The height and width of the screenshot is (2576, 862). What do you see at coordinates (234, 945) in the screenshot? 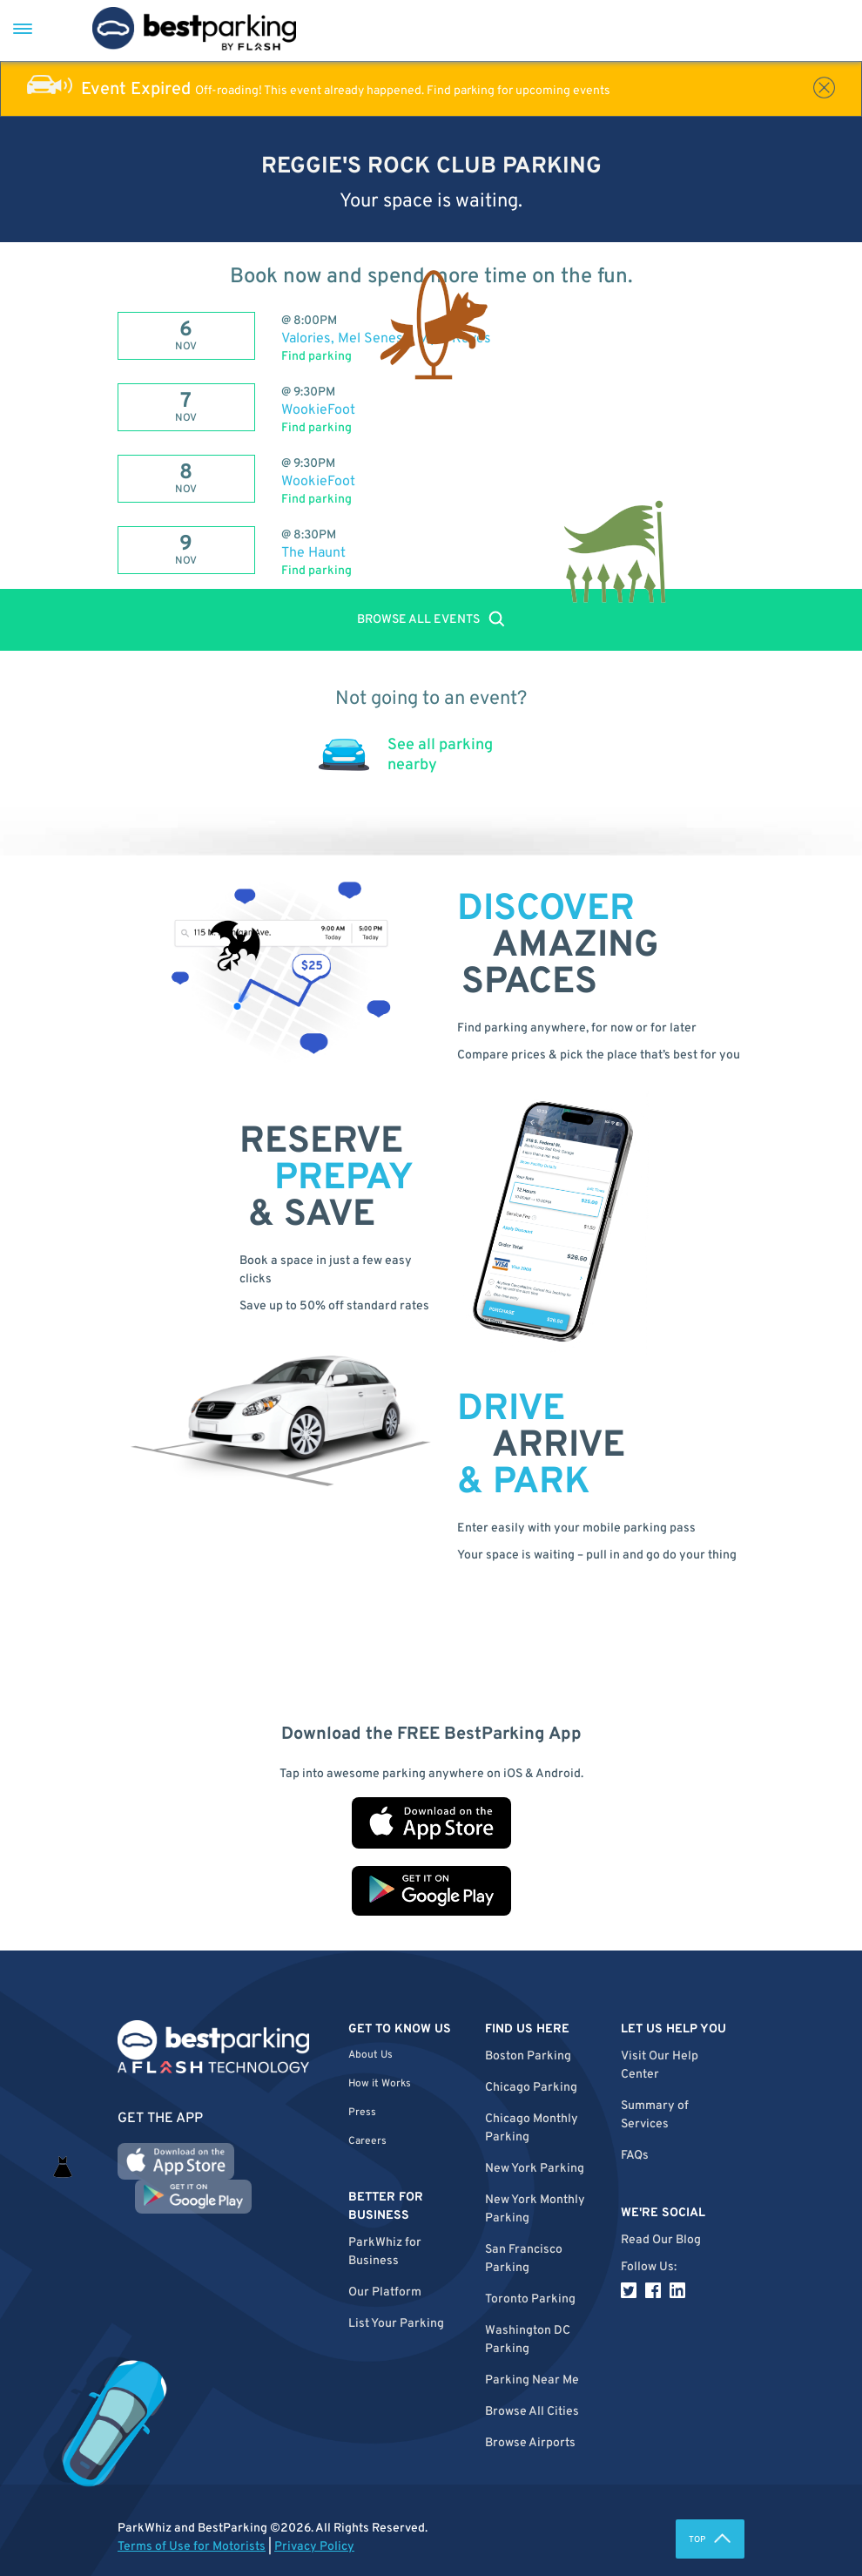
I see `select imp character or creature type` at bounding box center [234, 945].